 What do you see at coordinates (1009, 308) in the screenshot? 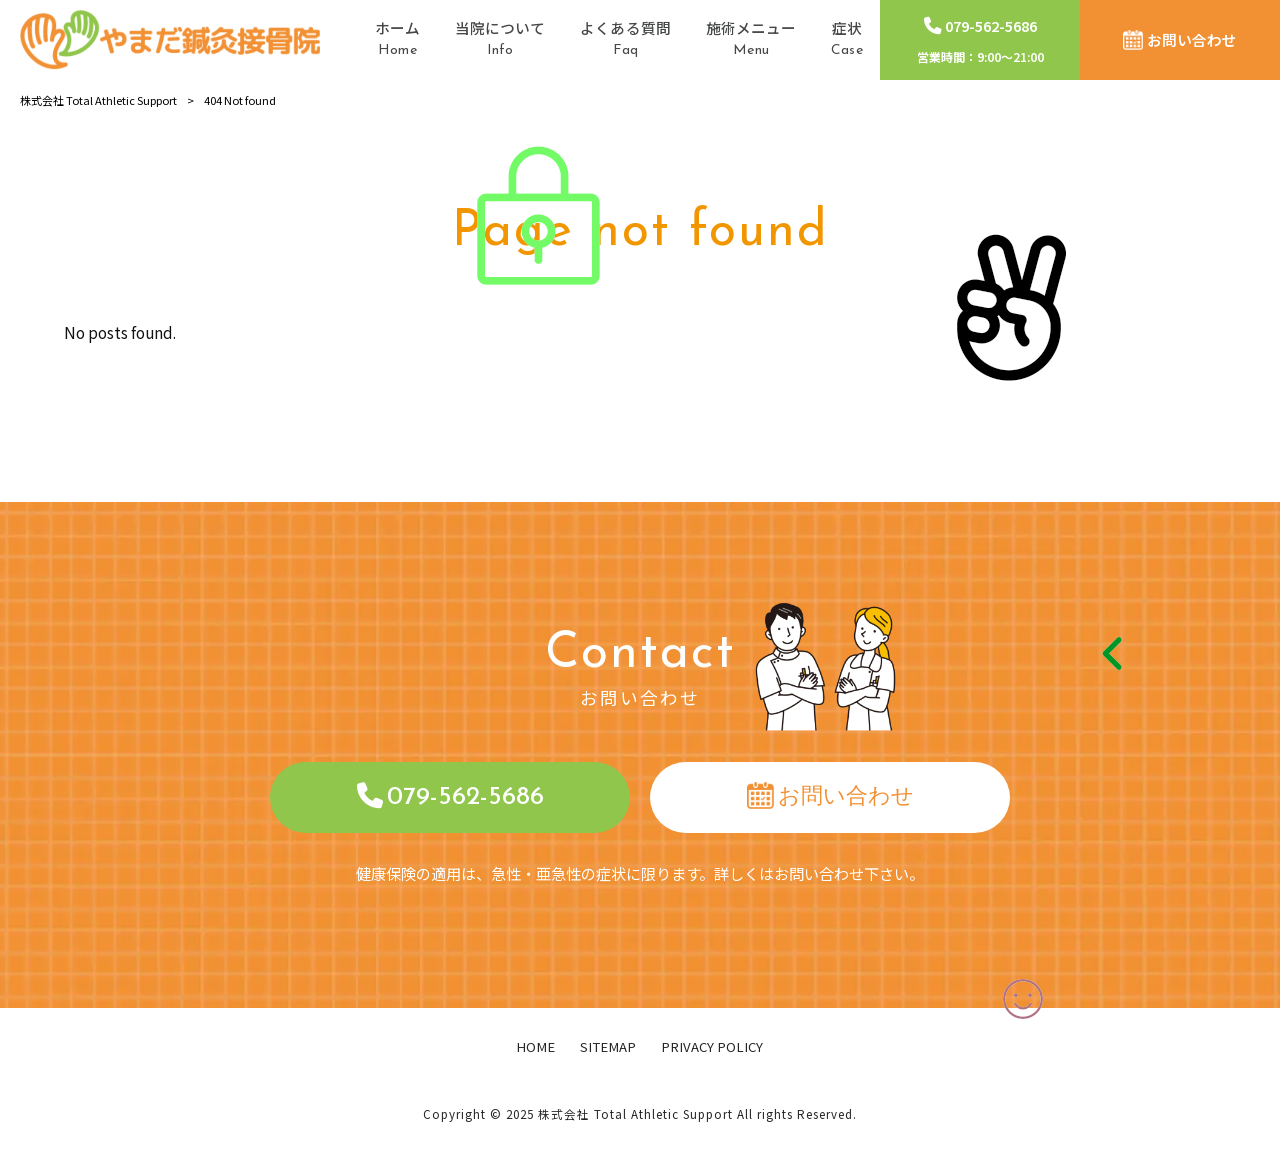
I see `send a peace sign or friendly gesture` at bounding box center [1009, 308].